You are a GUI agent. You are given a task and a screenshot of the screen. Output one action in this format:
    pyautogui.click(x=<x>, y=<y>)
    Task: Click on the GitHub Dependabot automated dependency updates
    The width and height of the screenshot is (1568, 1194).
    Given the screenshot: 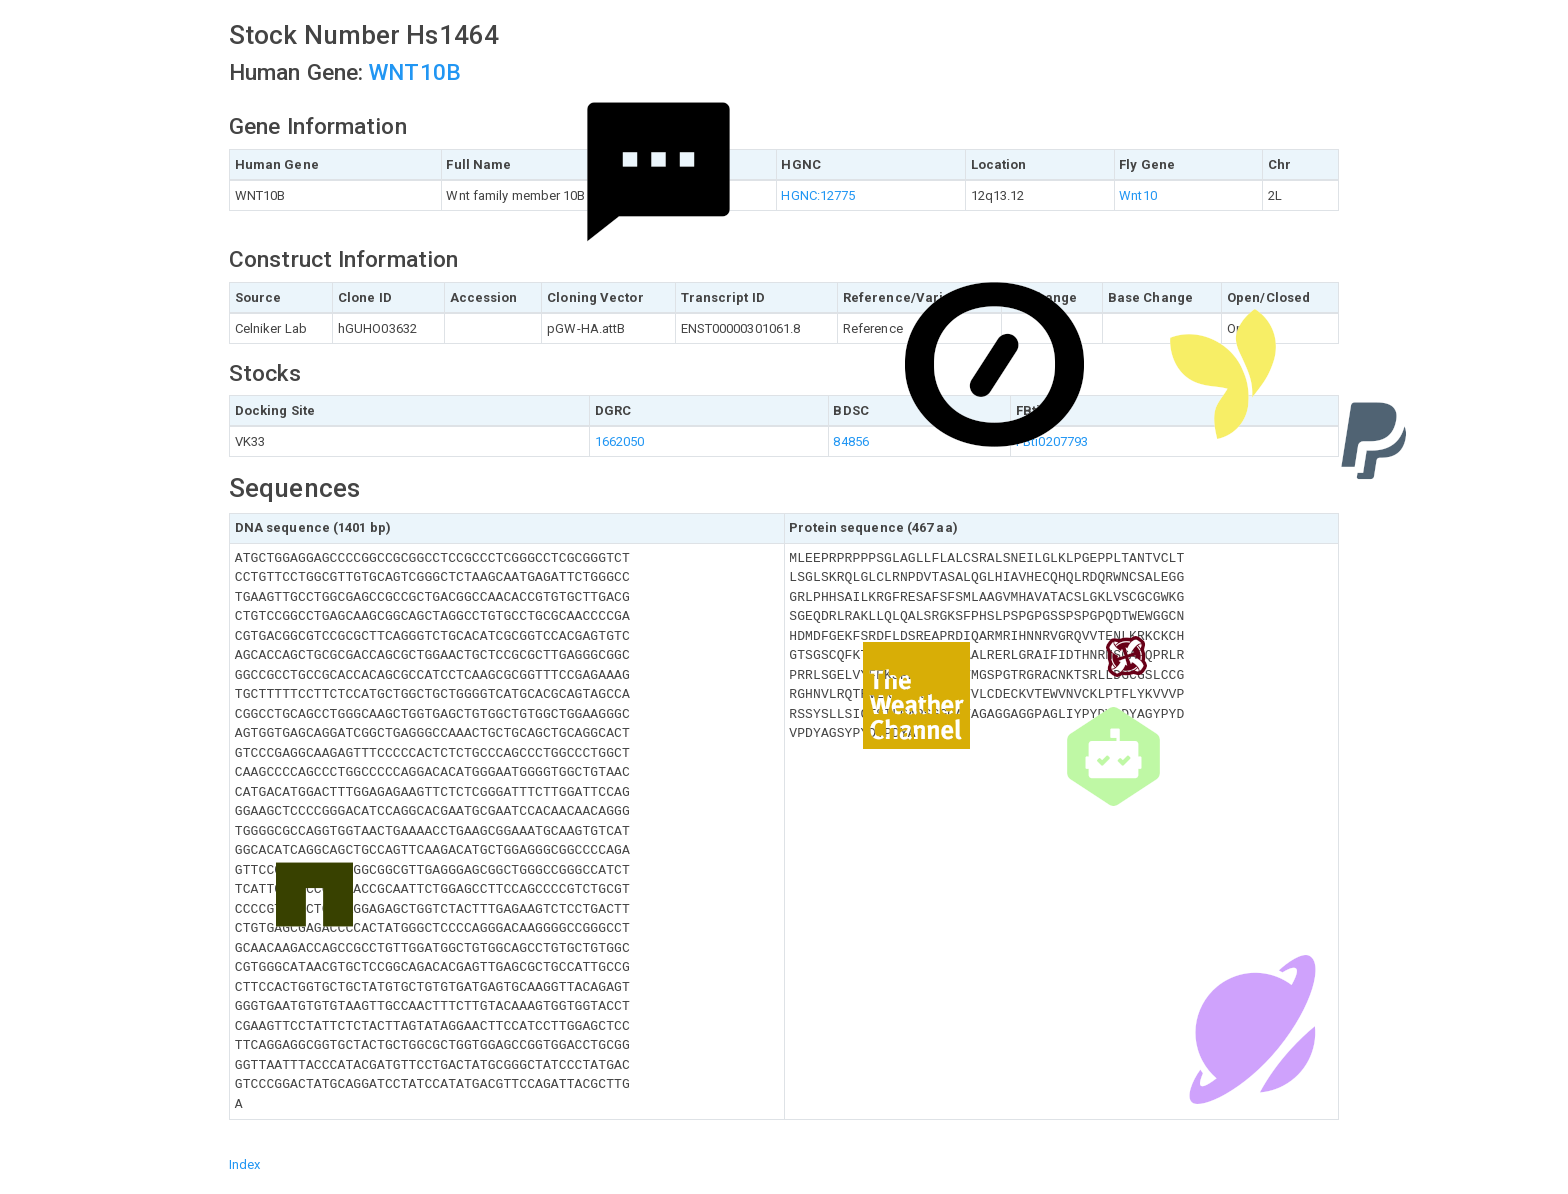 What is the action you would take?
    pyautogui.click(x=1113, y=756)
    